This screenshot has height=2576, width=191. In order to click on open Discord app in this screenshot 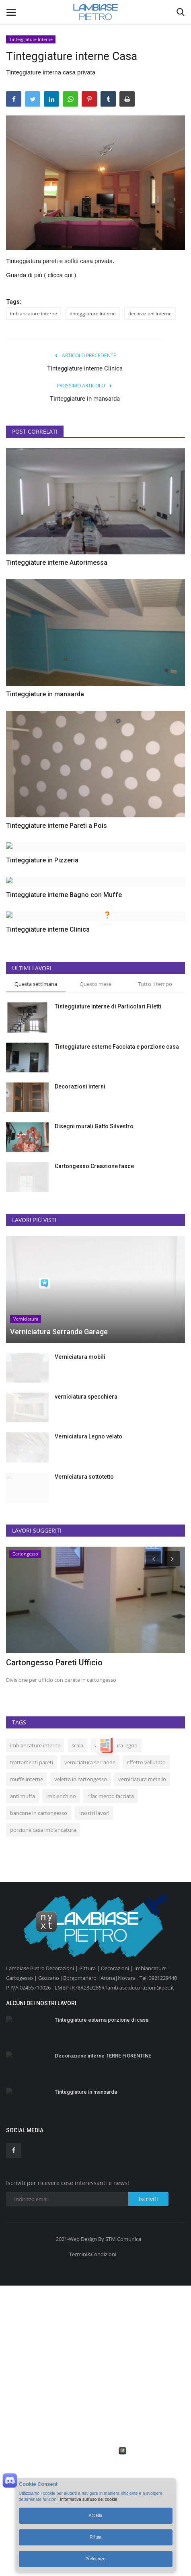, I will do `click(10, 2480)`.